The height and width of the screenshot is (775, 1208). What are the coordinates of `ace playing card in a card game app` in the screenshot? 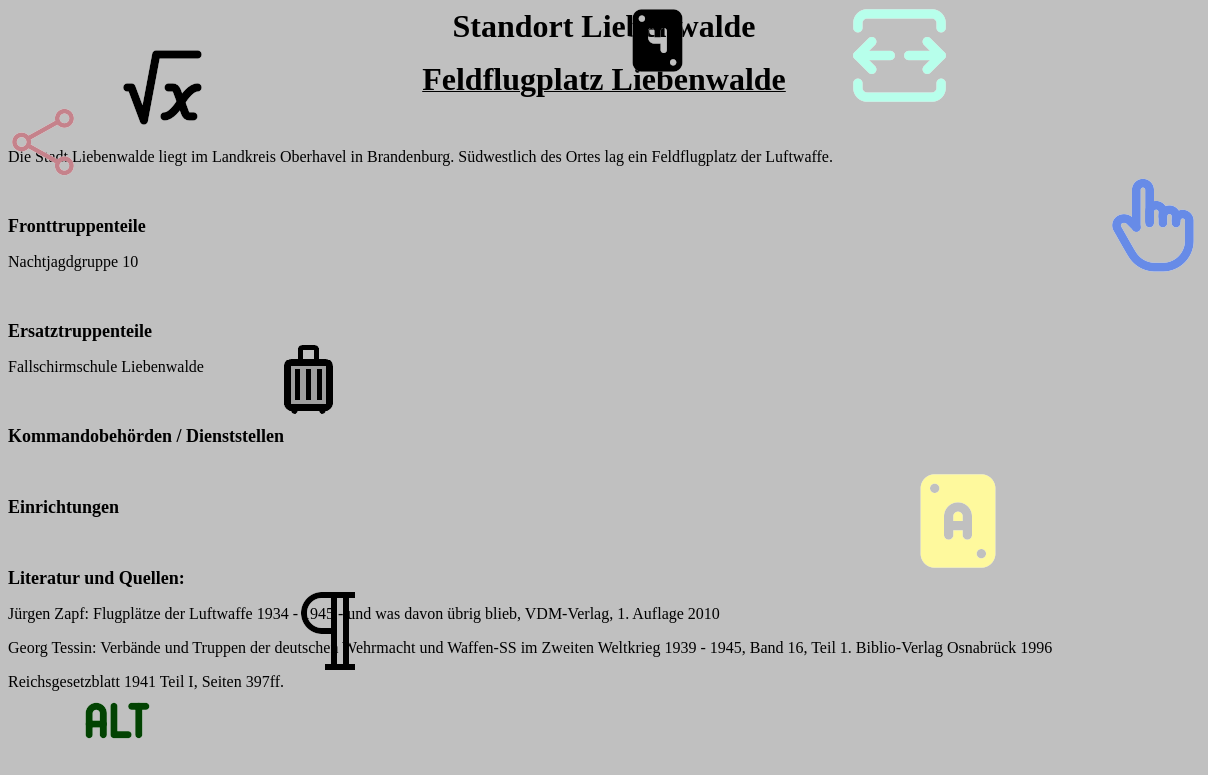 It's located at (958, 521).